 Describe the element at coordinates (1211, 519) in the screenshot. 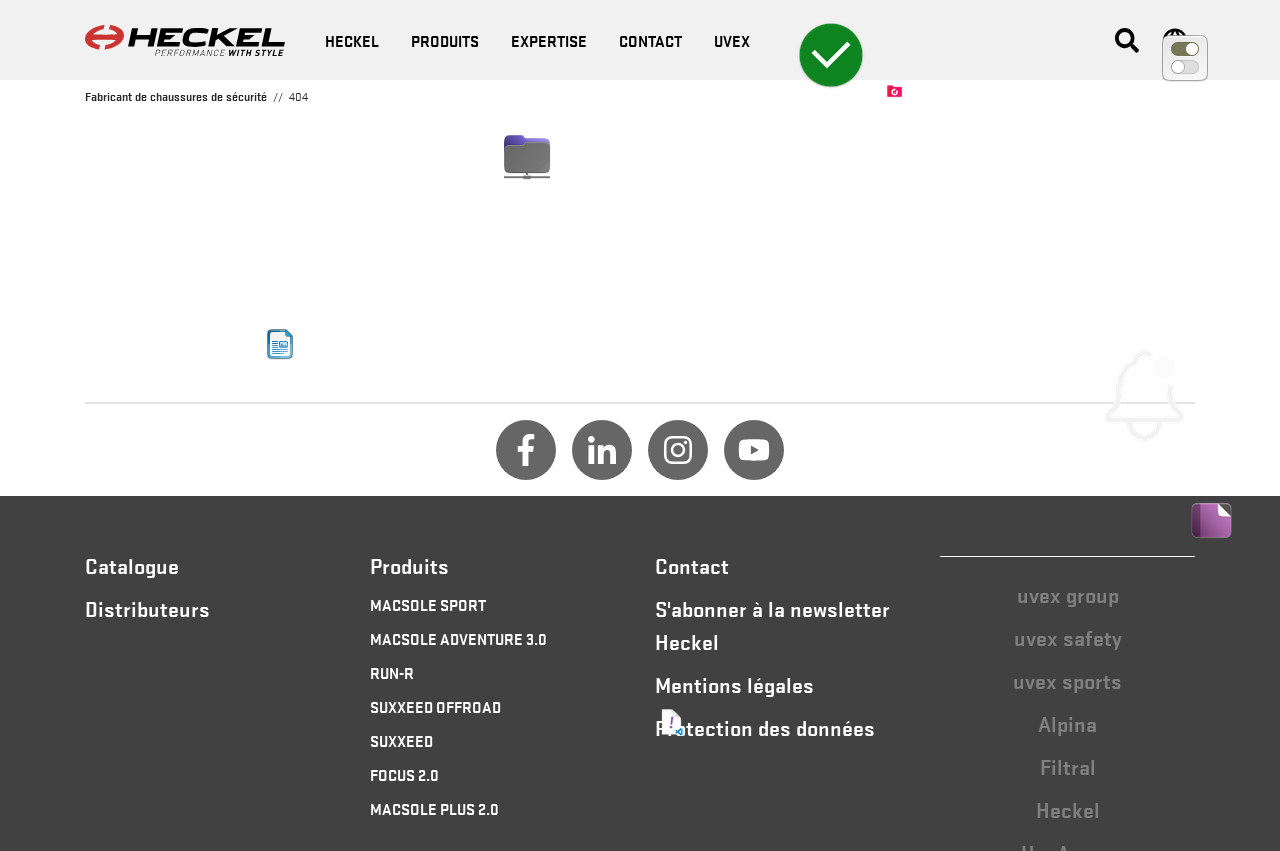

I see `change desktop wallpaper settings` at that location.